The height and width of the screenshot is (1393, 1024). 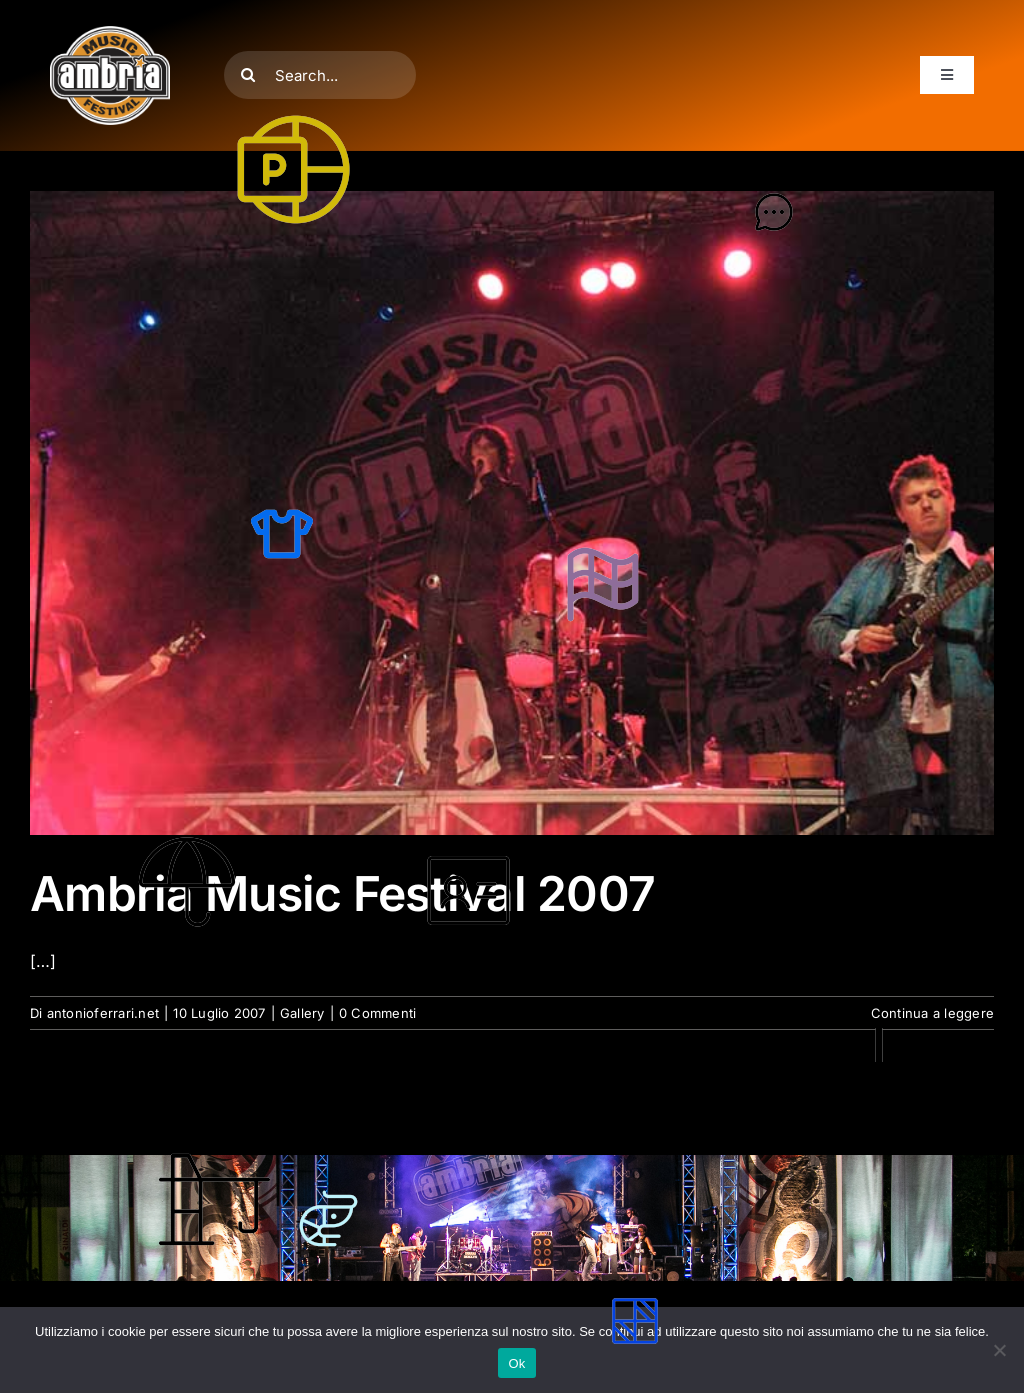 I want to click on indicates transparency in image editing, so click(x=635, y=1321).